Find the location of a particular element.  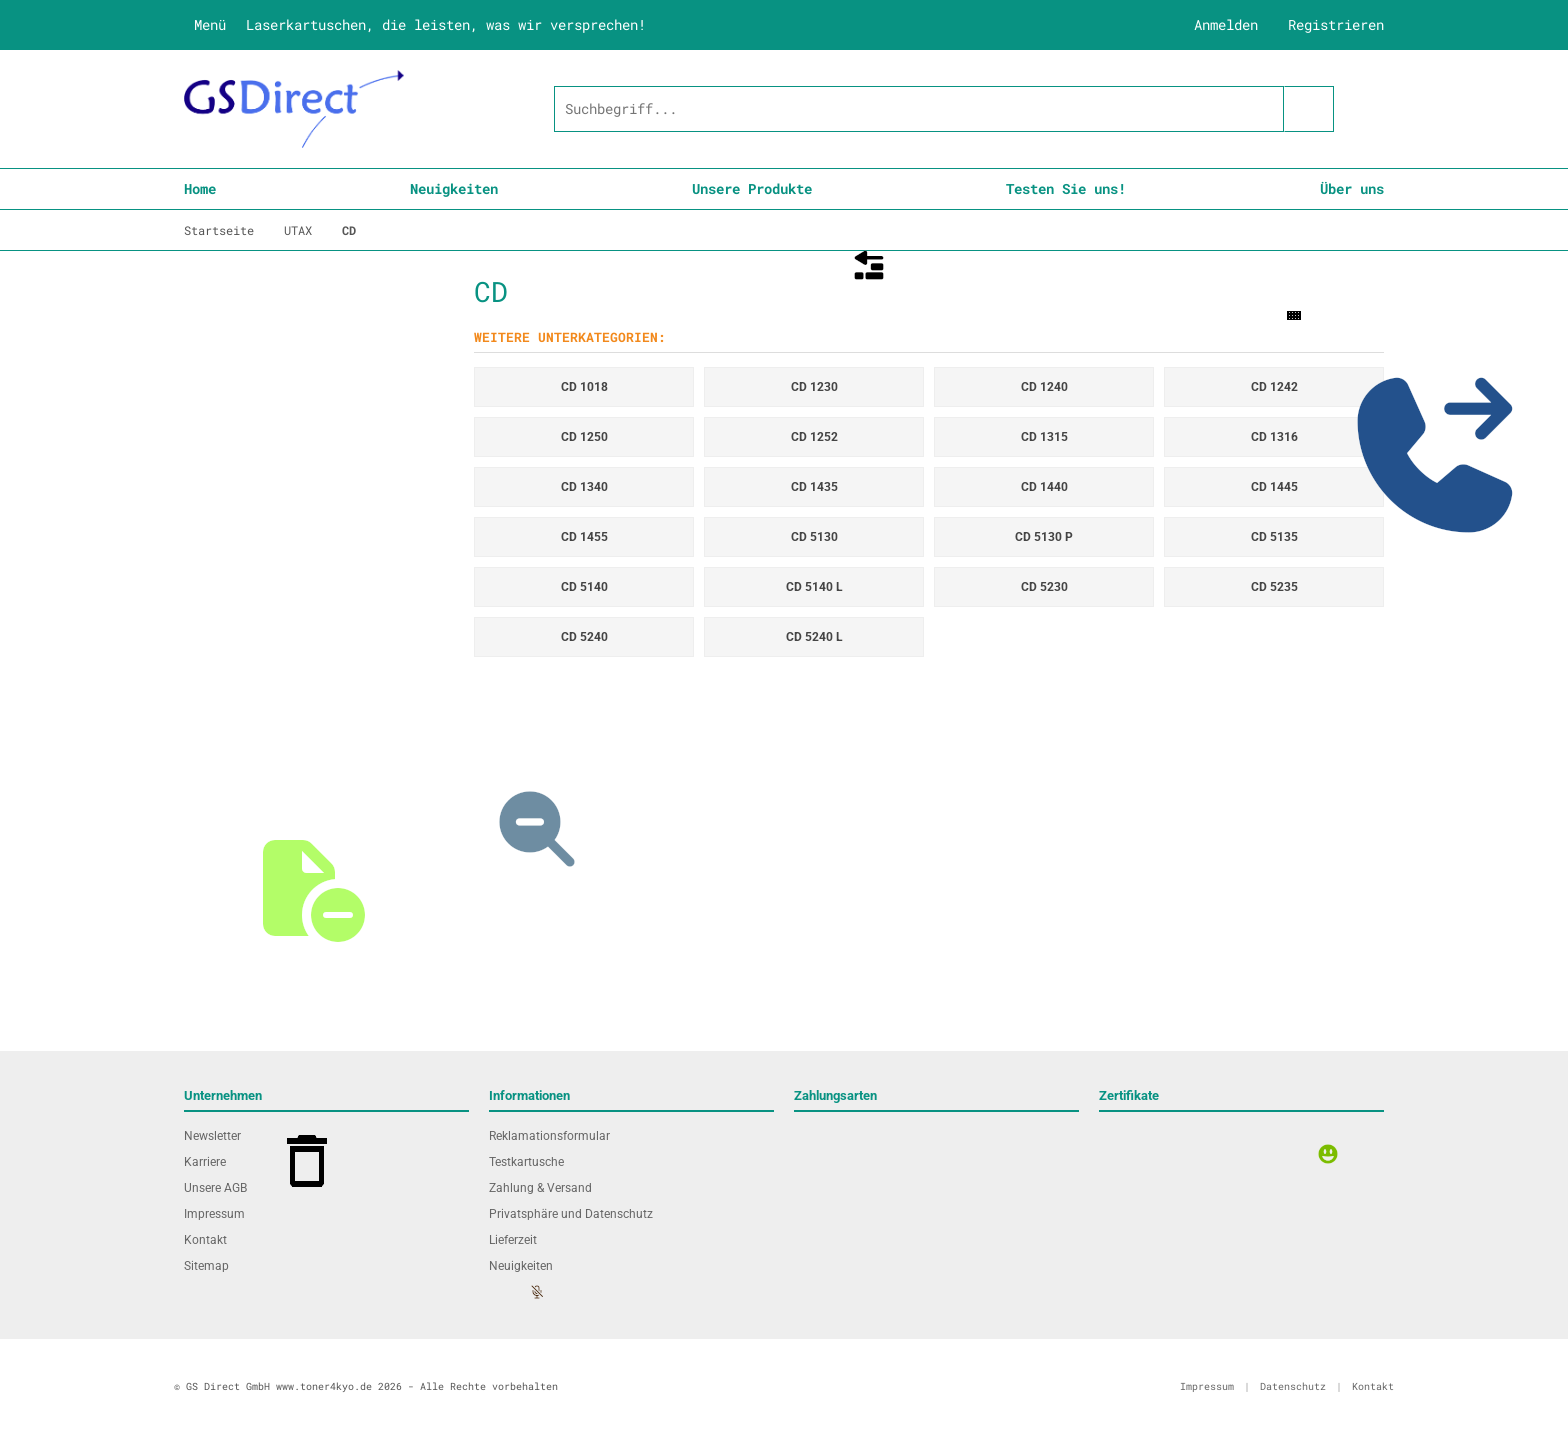

add an emoji or reaction to a message is located at coordinates (1328, 1154).